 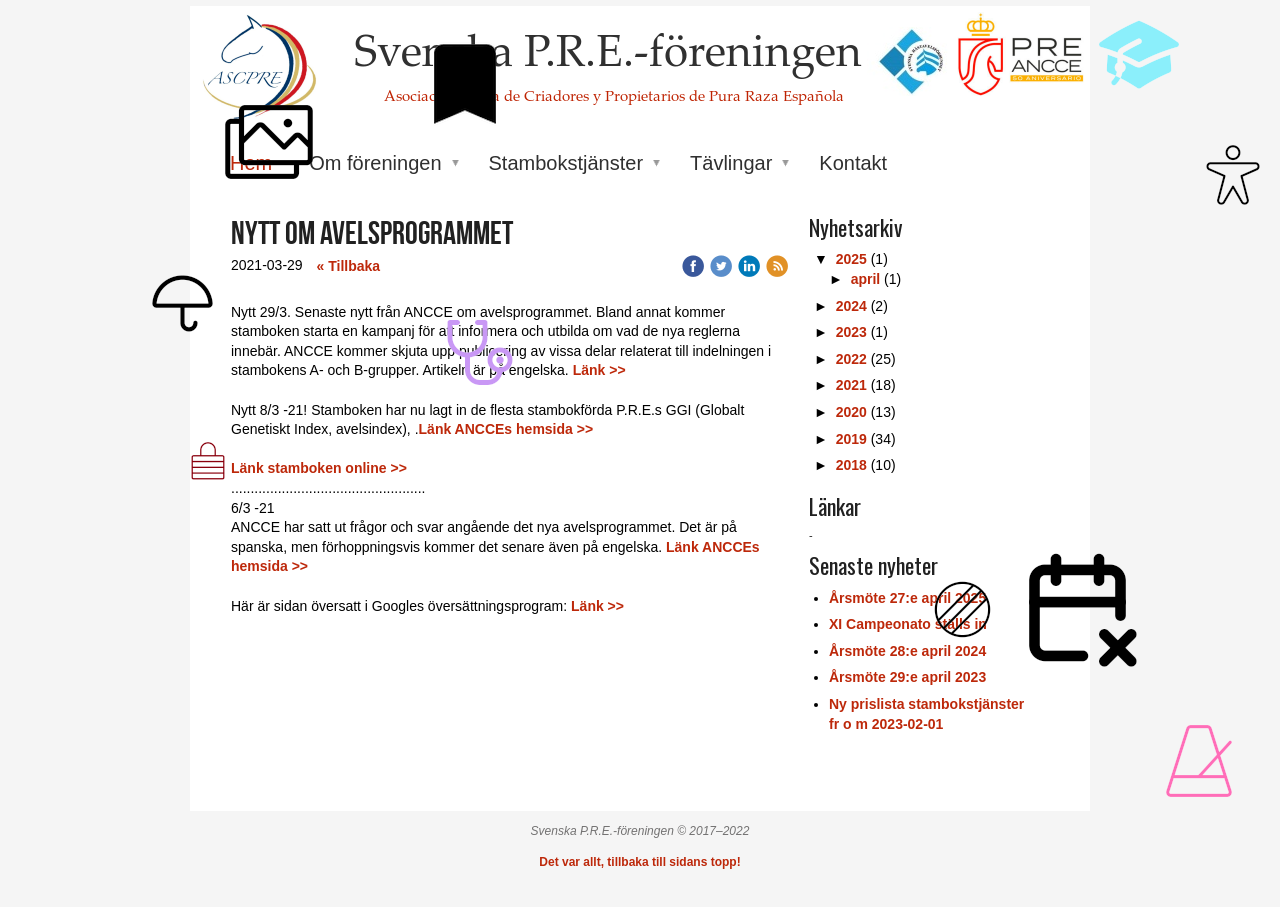 What do you see at coordinates (269, 142) in the screenshot?
I see `view photo gallery` at bounding box center [269, 142].